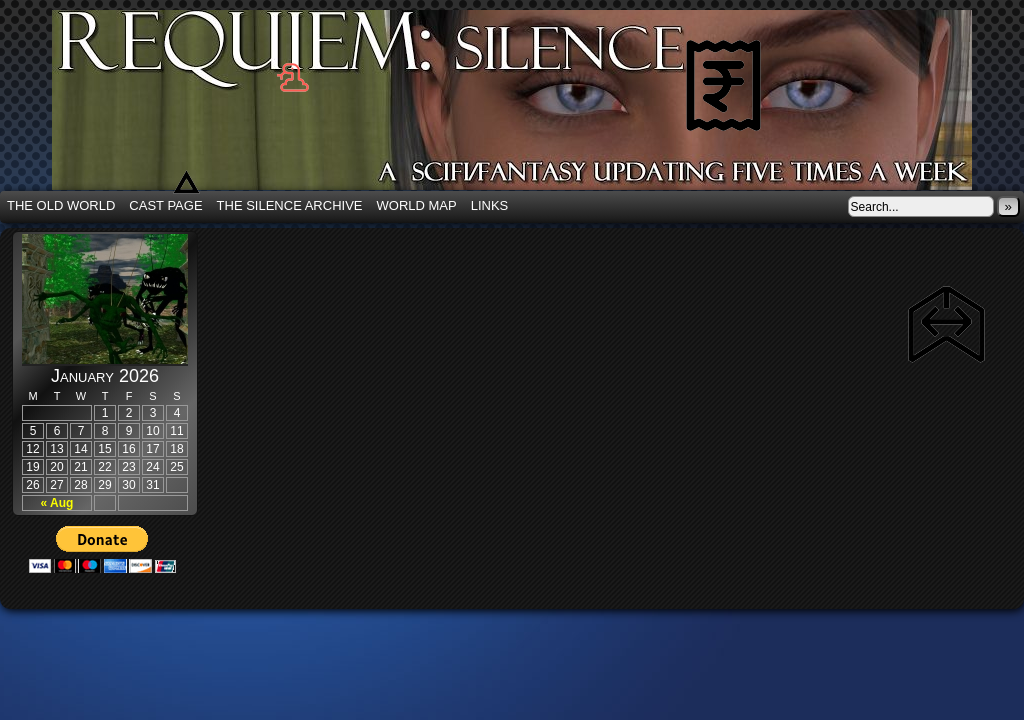 Image resolution: width=1024 pixels, height=720 pixels. Describe the element at coordinates (723, 85) in the screenshot. I see `view transaction receipt in indian rupees` at that location.